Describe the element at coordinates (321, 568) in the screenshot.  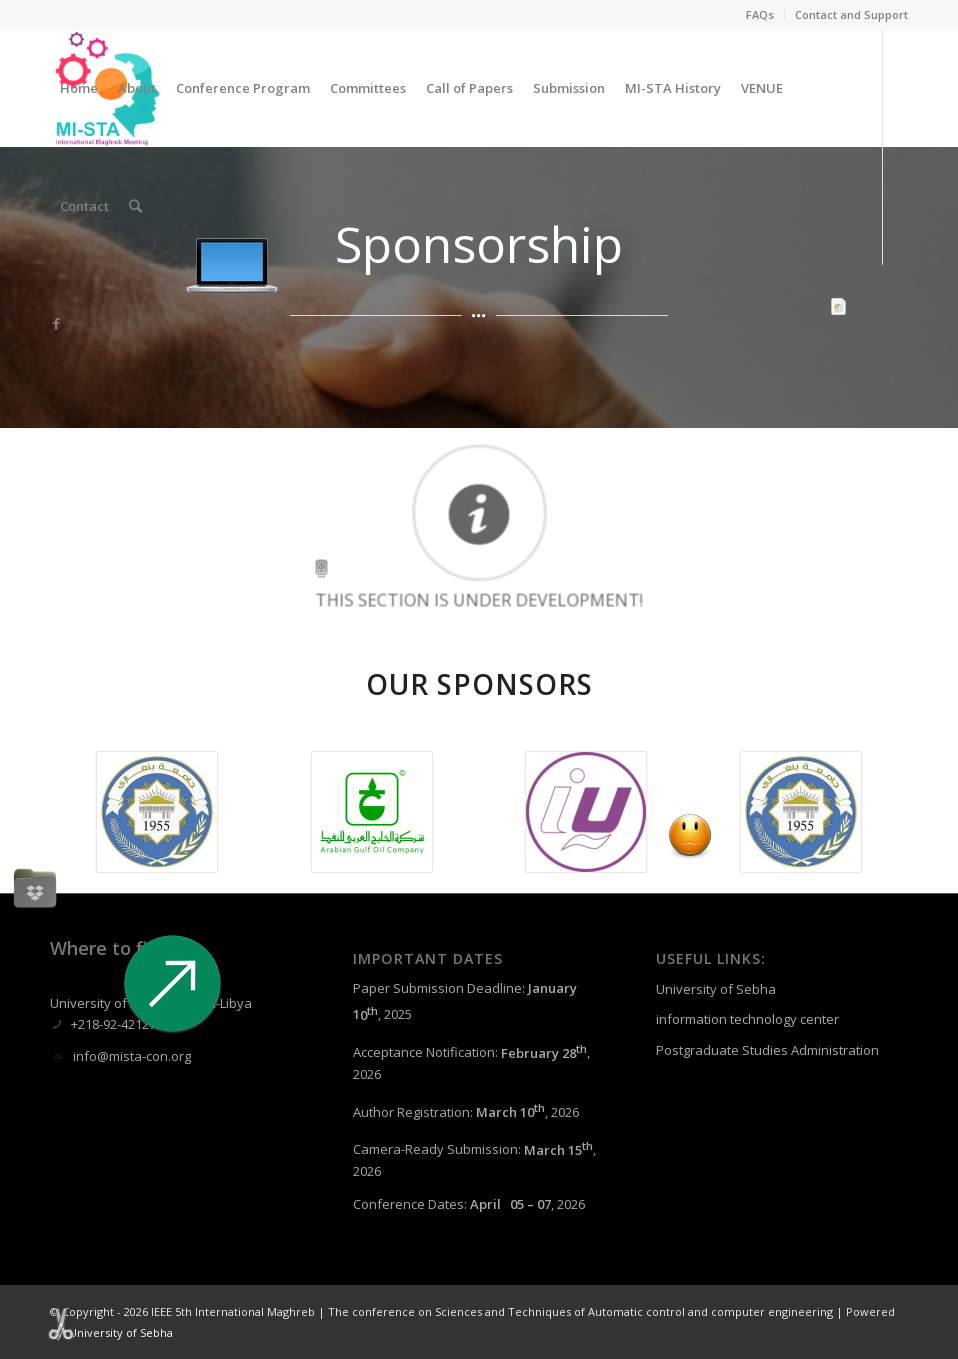
I see `eject removable USB storage device` at that location.